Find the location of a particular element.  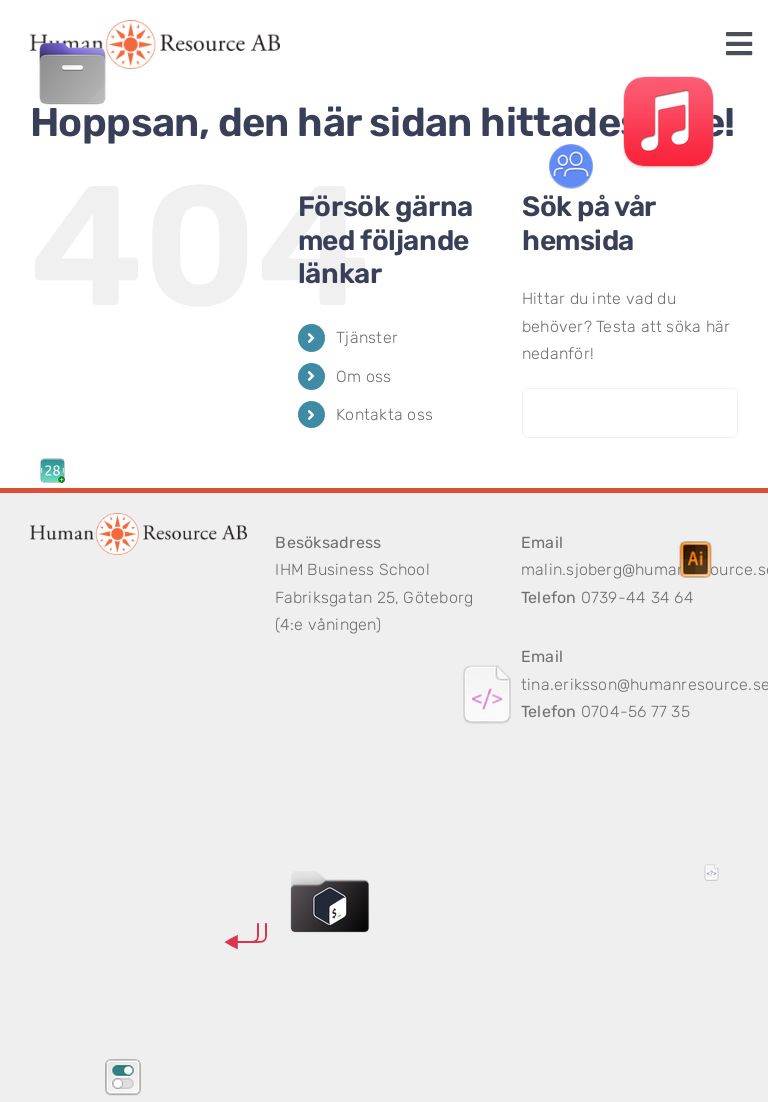

open folder containing bash scripts is located at coordinates (329, 903).